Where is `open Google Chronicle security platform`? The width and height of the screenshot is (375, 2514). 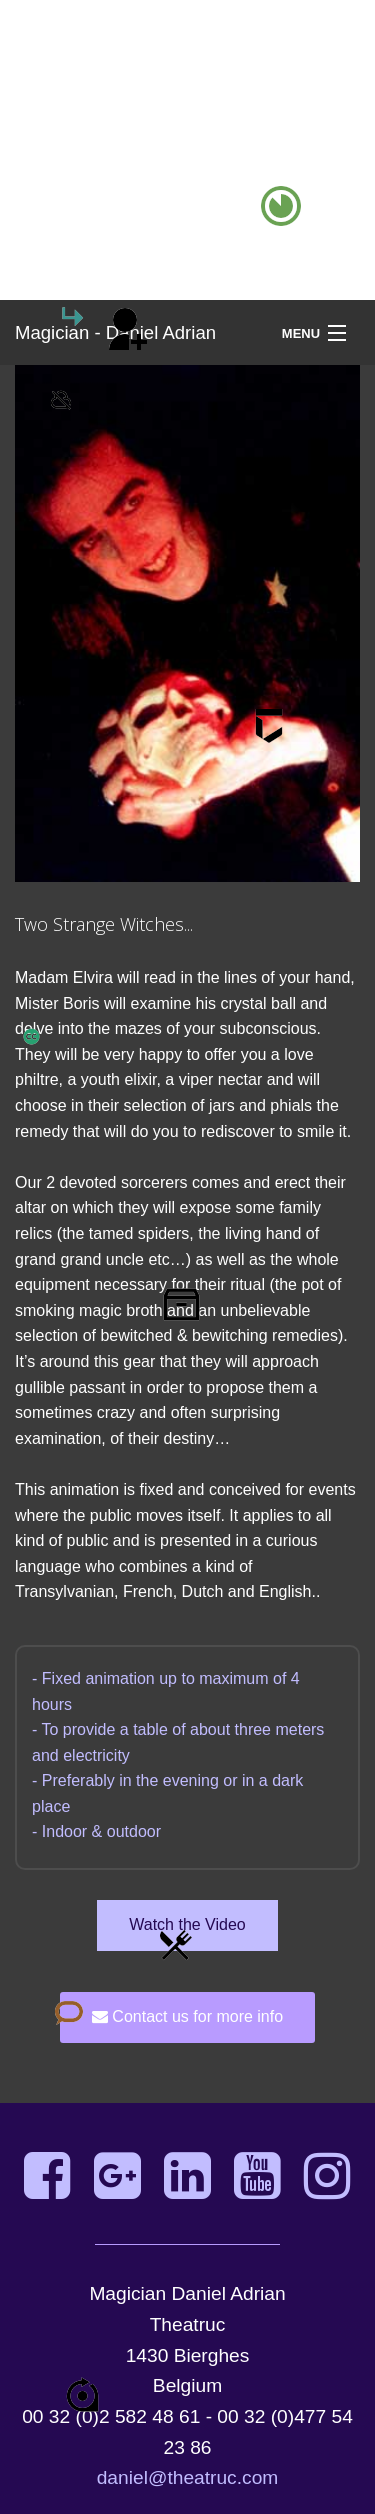 open Google Chronicle security platform is located at coordinates (269, 726).